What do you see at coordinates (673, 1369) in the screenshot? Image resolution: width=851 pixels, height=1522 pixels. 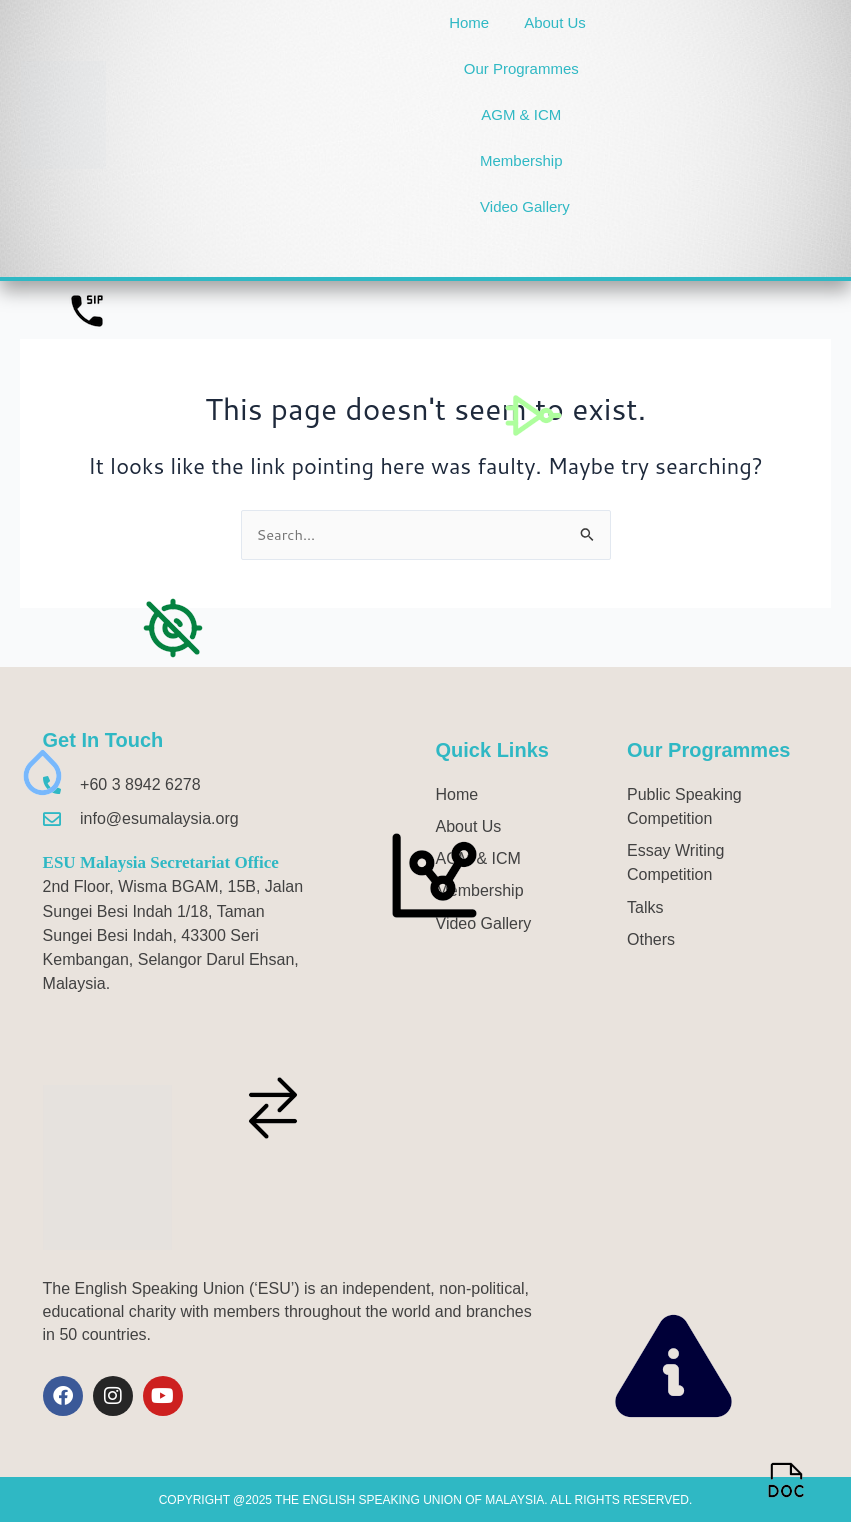 I see `view important information or notice` at bounding box center [673, 1369].